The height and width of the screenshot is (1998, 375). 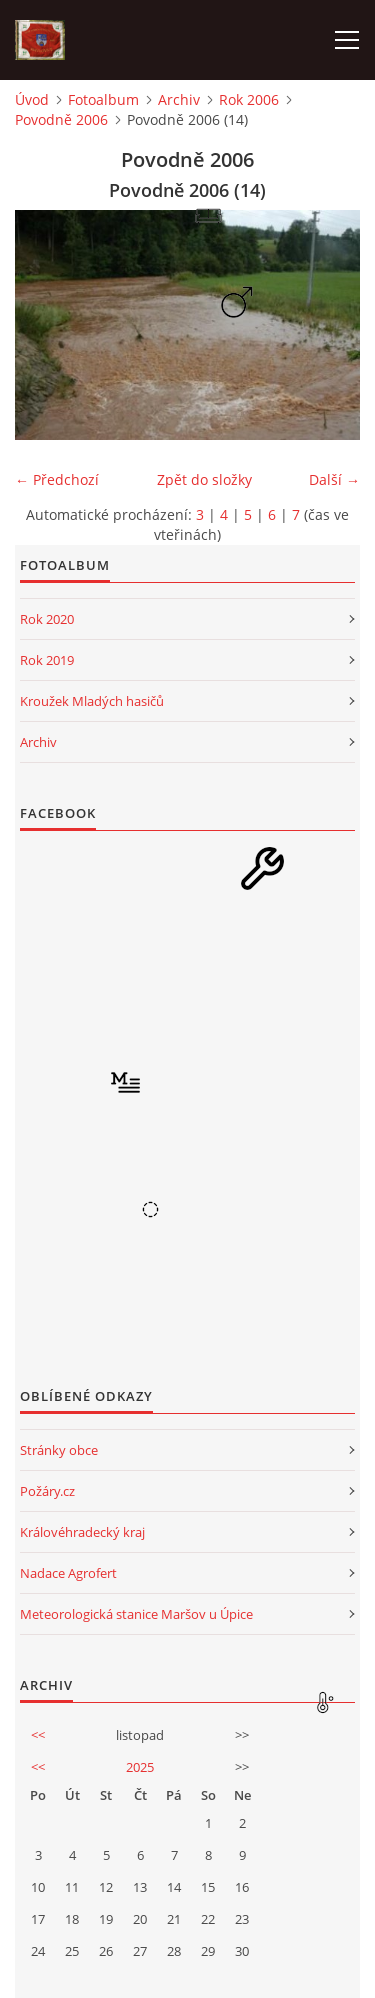 What do you see at coordinates (237, 301) in the screenshot?
I see `indicates male gender selection` at bounding box center [237, 301].